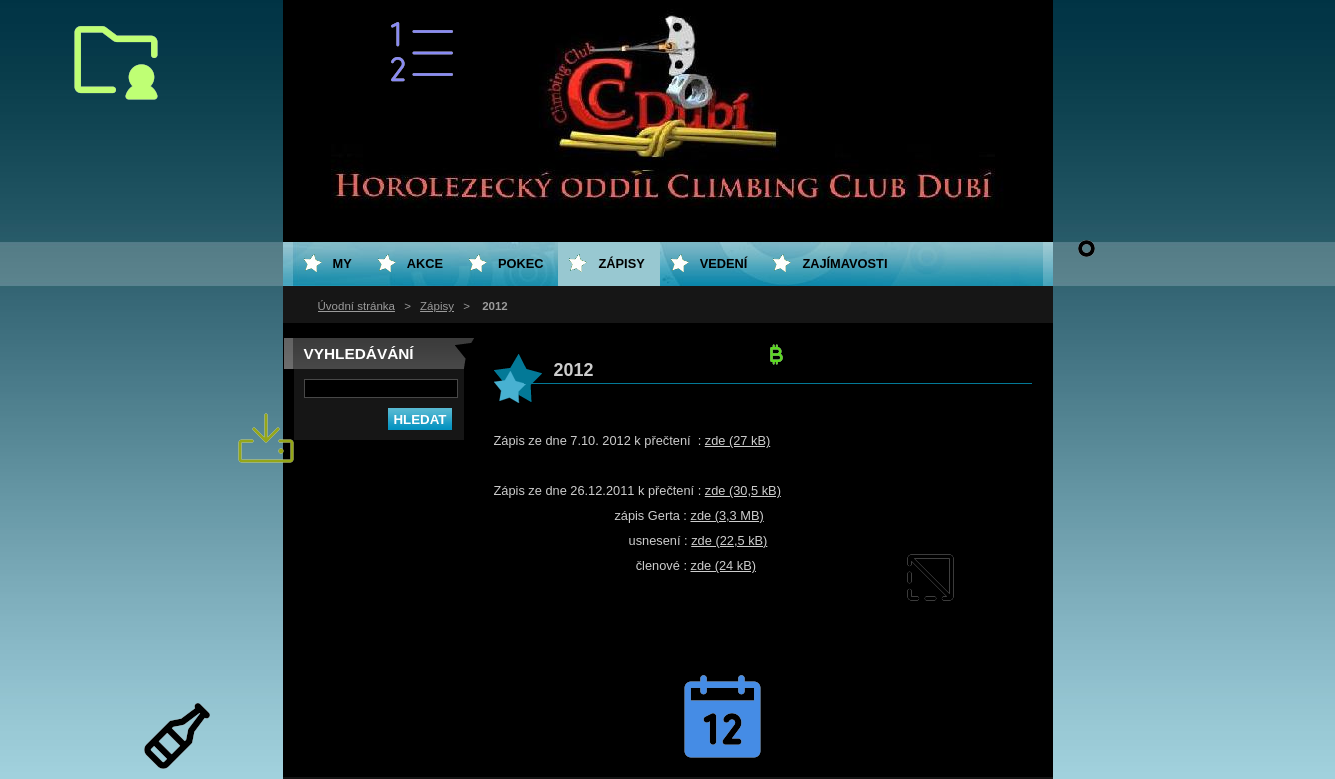 The height and width of the screenshot is (779, 1335). Describe the element at coordinates (176, 737) in the screenshot. I see `browse bar or brewery options` at that location.